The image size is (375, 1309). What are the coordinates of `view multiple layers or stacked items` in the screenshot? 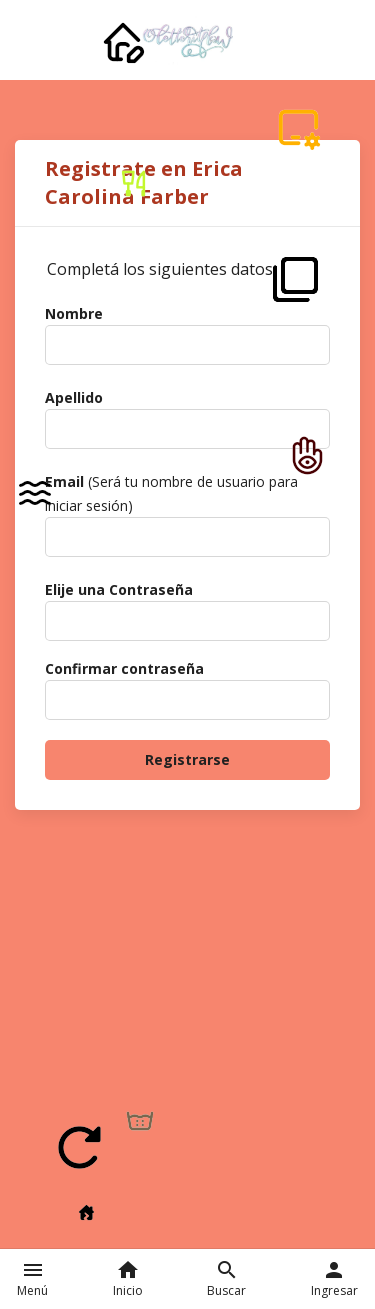 It's located at (295, 279).